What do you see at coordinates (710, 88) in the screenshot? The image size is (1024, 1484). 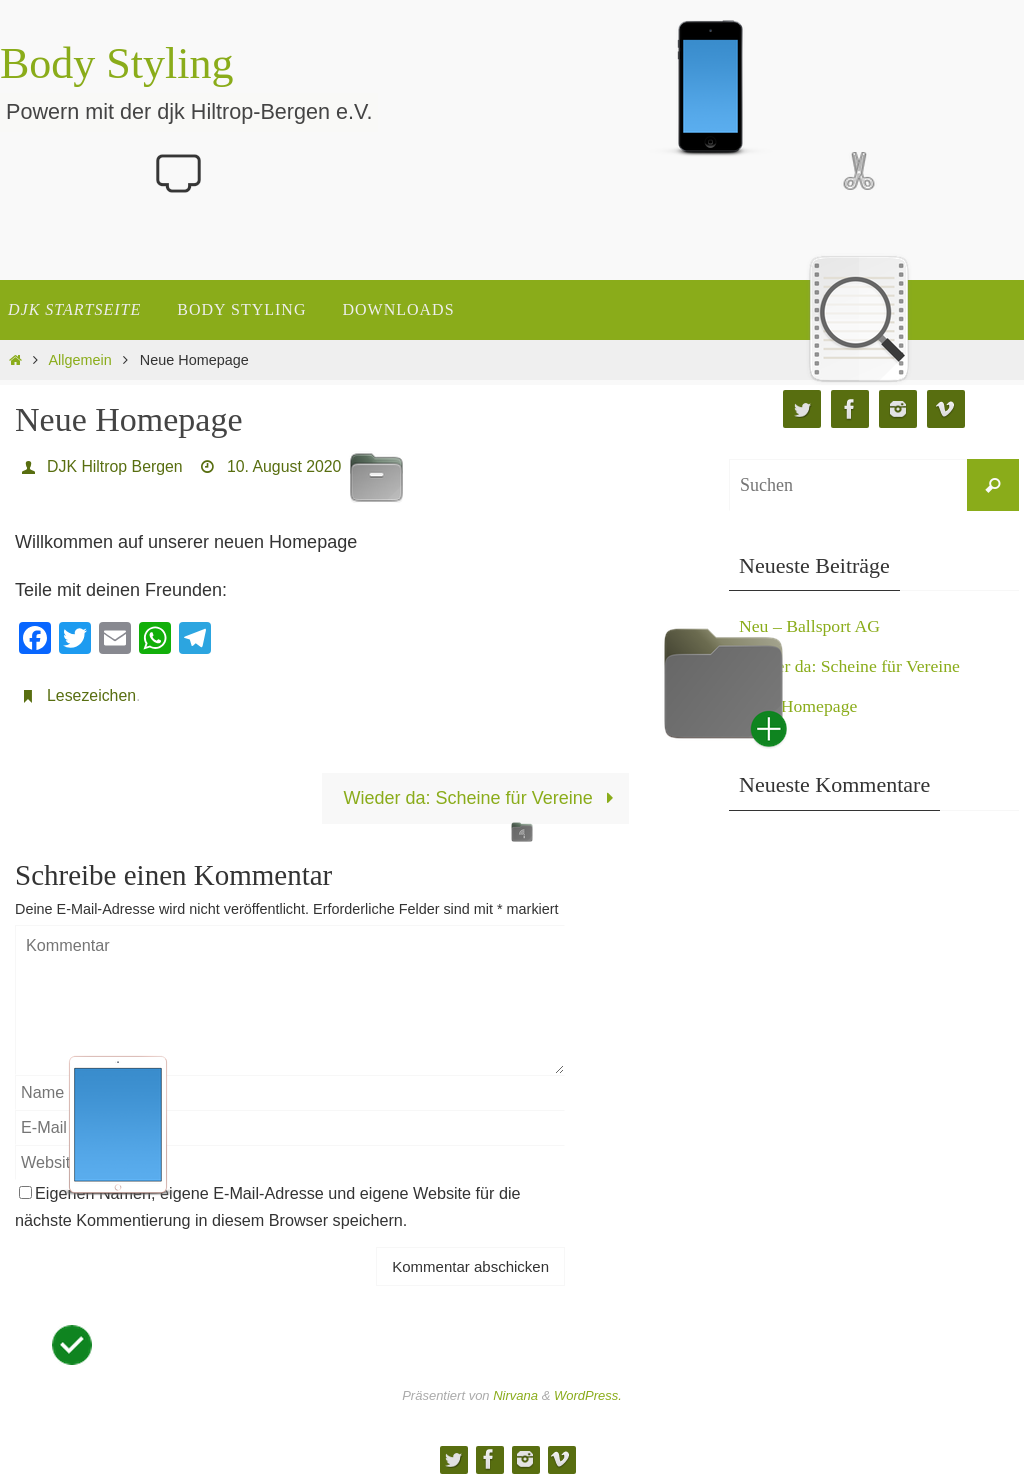 I see `iPod Touch device connected to your system` at bounding box center [710, 88].